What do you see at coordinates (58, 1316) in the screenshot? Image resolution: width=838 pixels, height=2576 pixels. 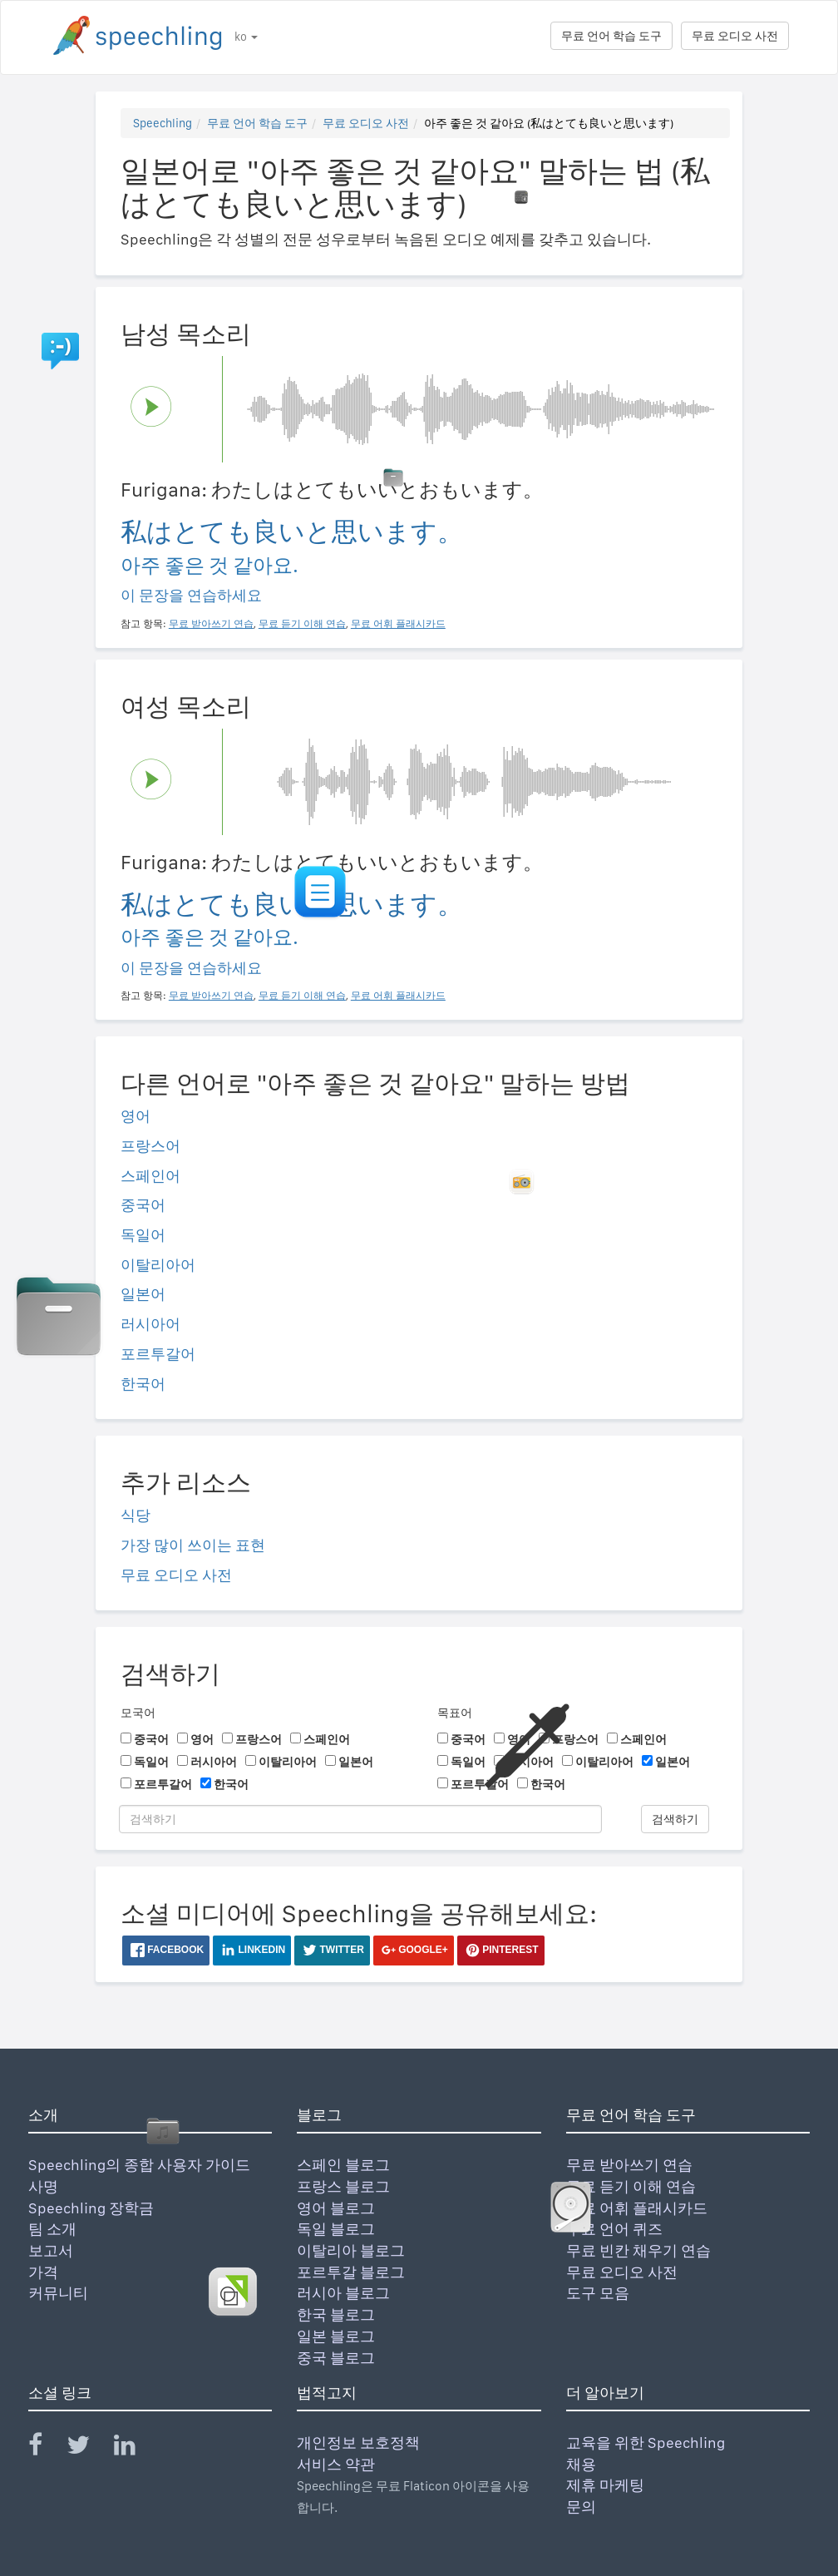 I see `open the file manager application` at bounding box center [58, 1316].